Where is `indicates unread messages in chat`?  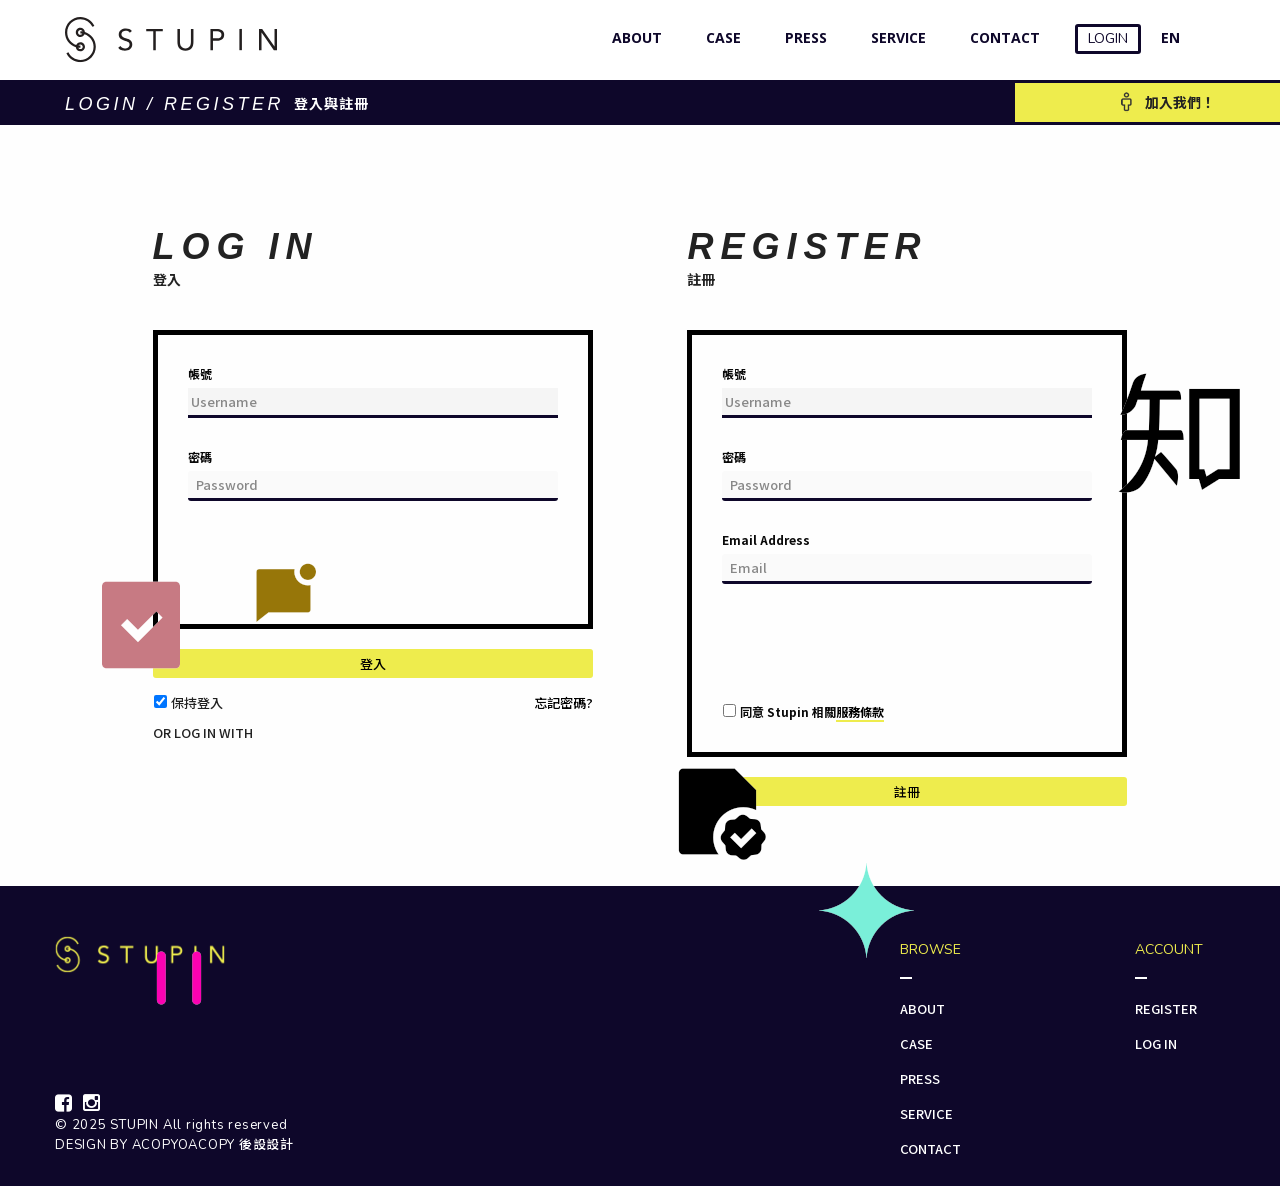
indicates unread messages in chat is located at coordinates (283, 593).